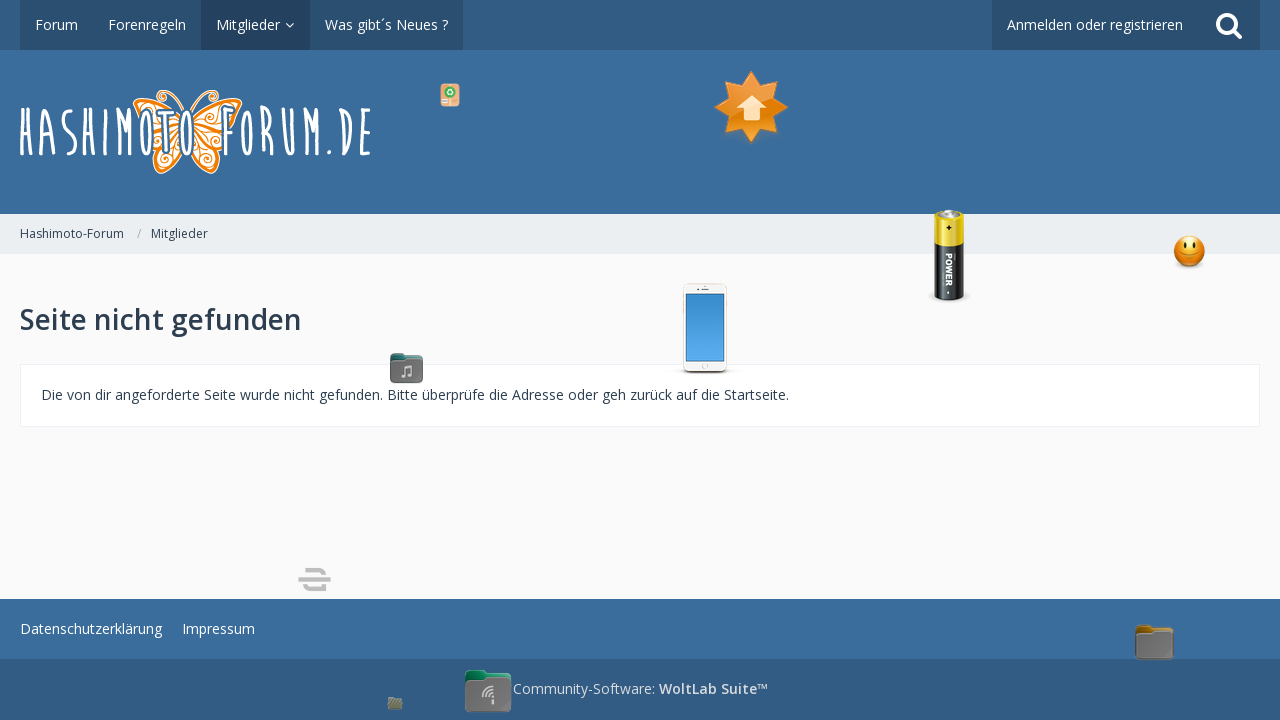 The width and height of the screenshot is (1280, 720). I want to click on open insync cloud sync folder, so click(488, 691).